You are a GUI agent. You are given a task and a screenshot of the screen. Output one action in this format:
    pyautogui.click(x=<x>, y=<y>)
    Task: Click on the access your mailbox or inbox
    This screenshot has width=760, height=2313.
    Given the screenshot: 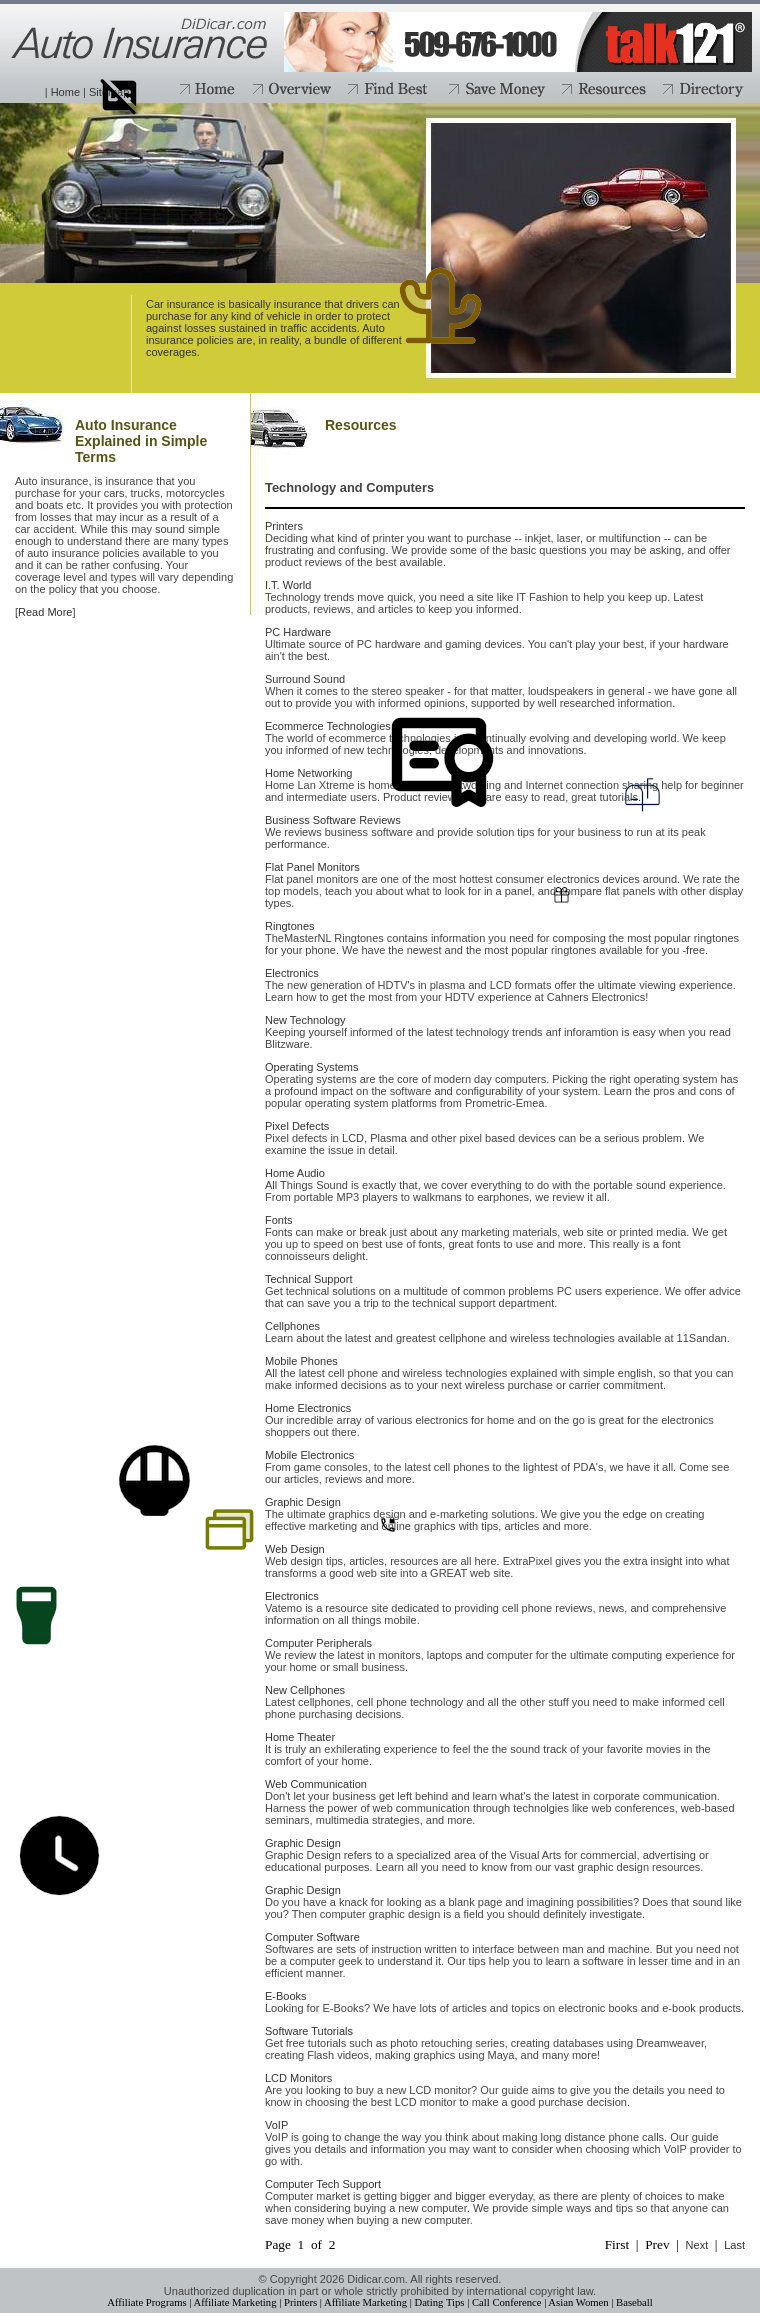 What is the action you would take?
    pyautogui.click(x=642, y=795)
    